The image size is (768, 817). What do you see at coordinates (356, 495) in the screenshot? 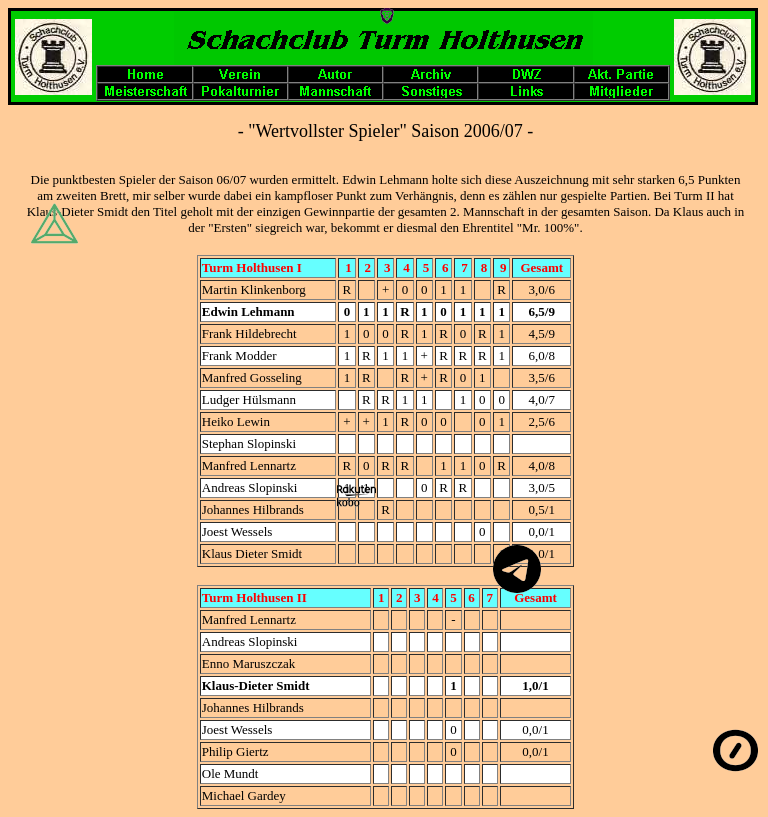
I see `open the Rakuten Kobo e-reader app` at bounding box center [356, 495].